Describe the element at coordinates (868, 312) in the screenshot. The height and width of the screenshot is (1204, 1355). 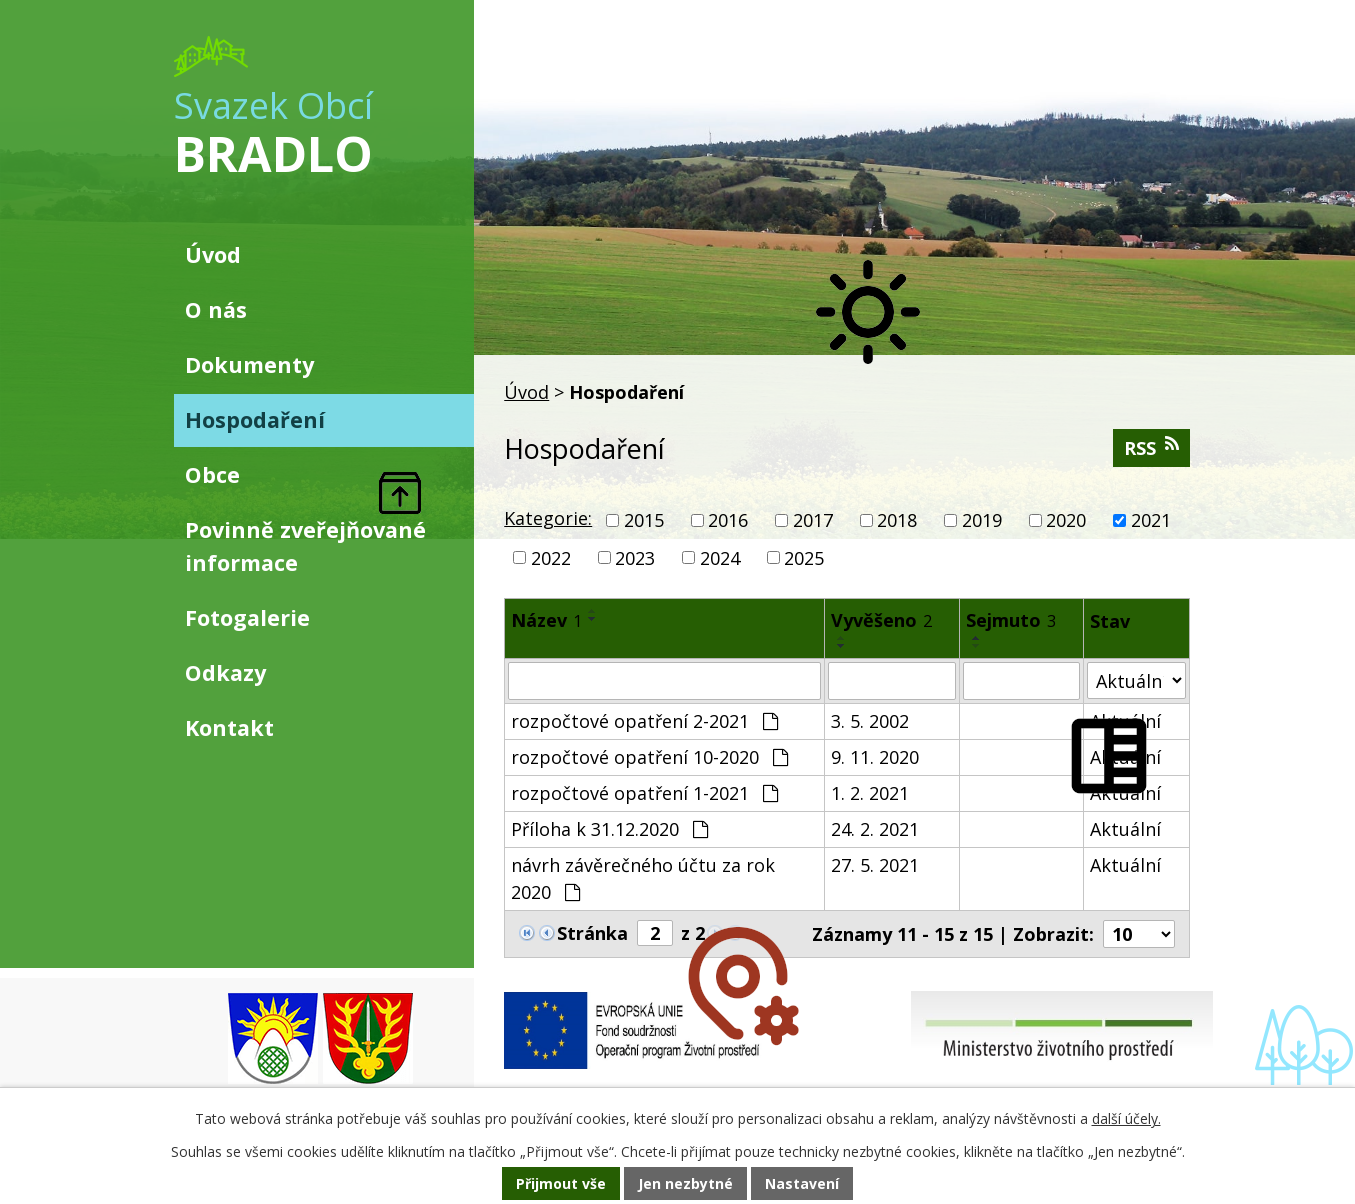
I see `switch to light mode` at that location.